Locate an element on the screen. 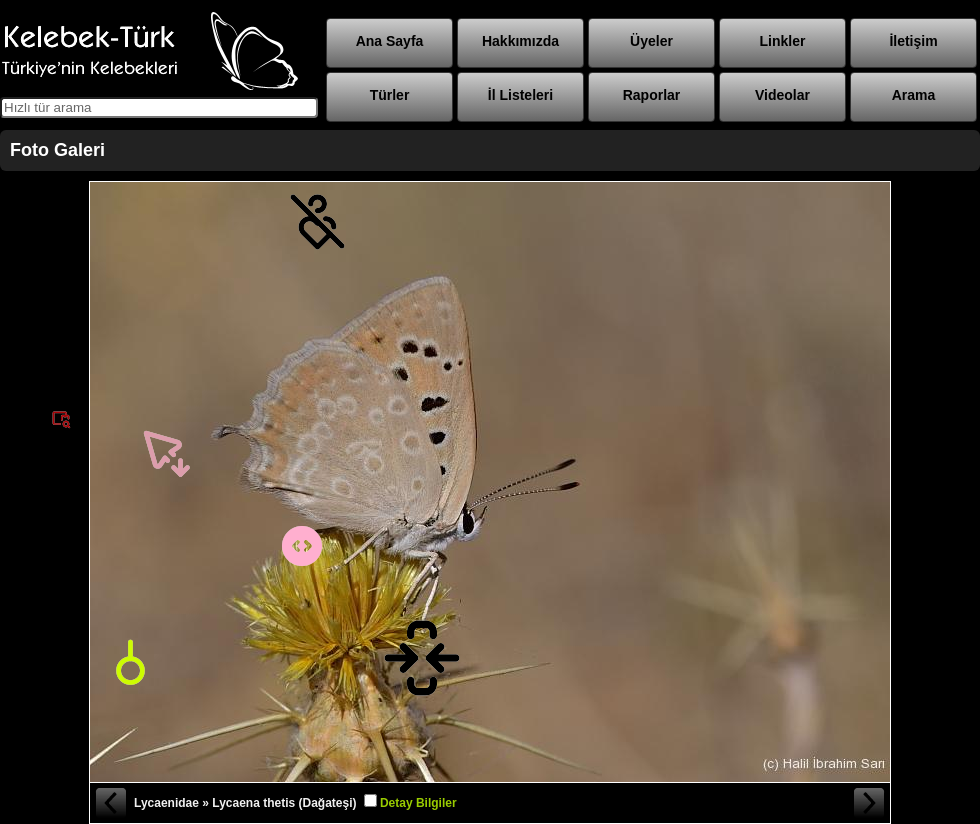 Image resolution: width=980 pixels, height=824 pixels. select neutrois gender identity is located at coordinates (130, 663).